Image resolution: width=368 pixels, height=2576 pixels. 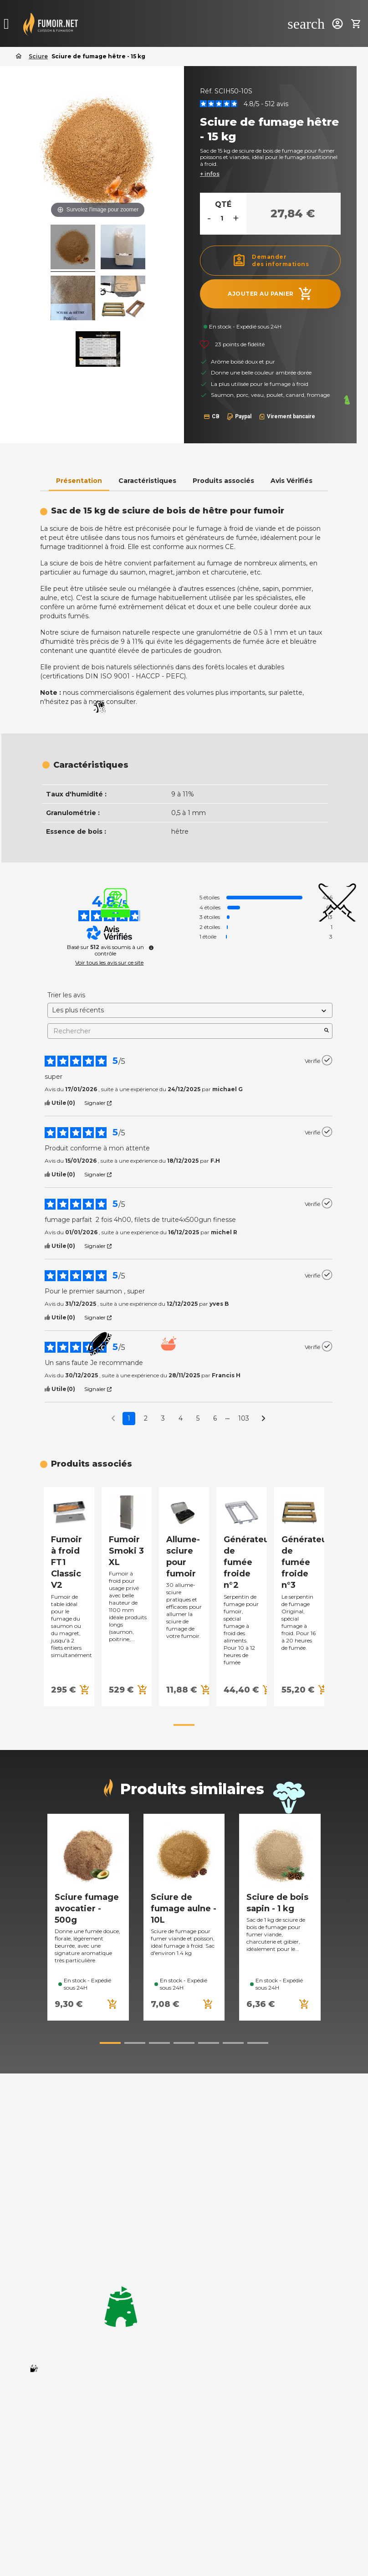 What do you see at coordinates (289, 1797) in the screenshot?
I see `select broccoli as an ingredient` at bounding box center [289, 1797].